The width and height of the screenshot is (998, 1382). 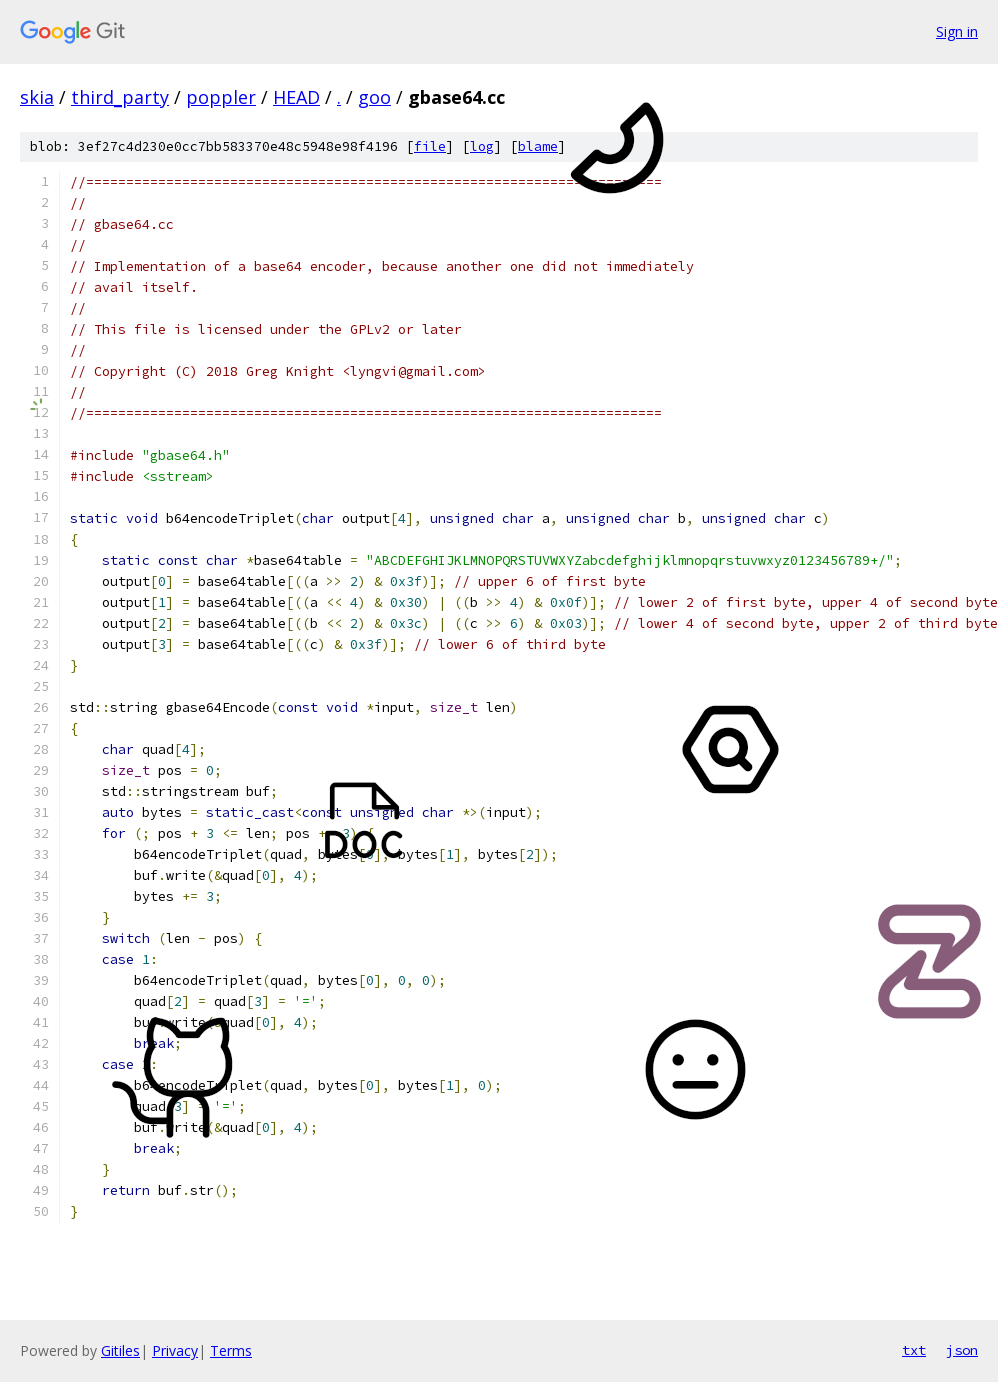 What do you see at coordinates (183, 1075) in the screenshot?
I see `visit github repository` at bounding box center [183, 1075].